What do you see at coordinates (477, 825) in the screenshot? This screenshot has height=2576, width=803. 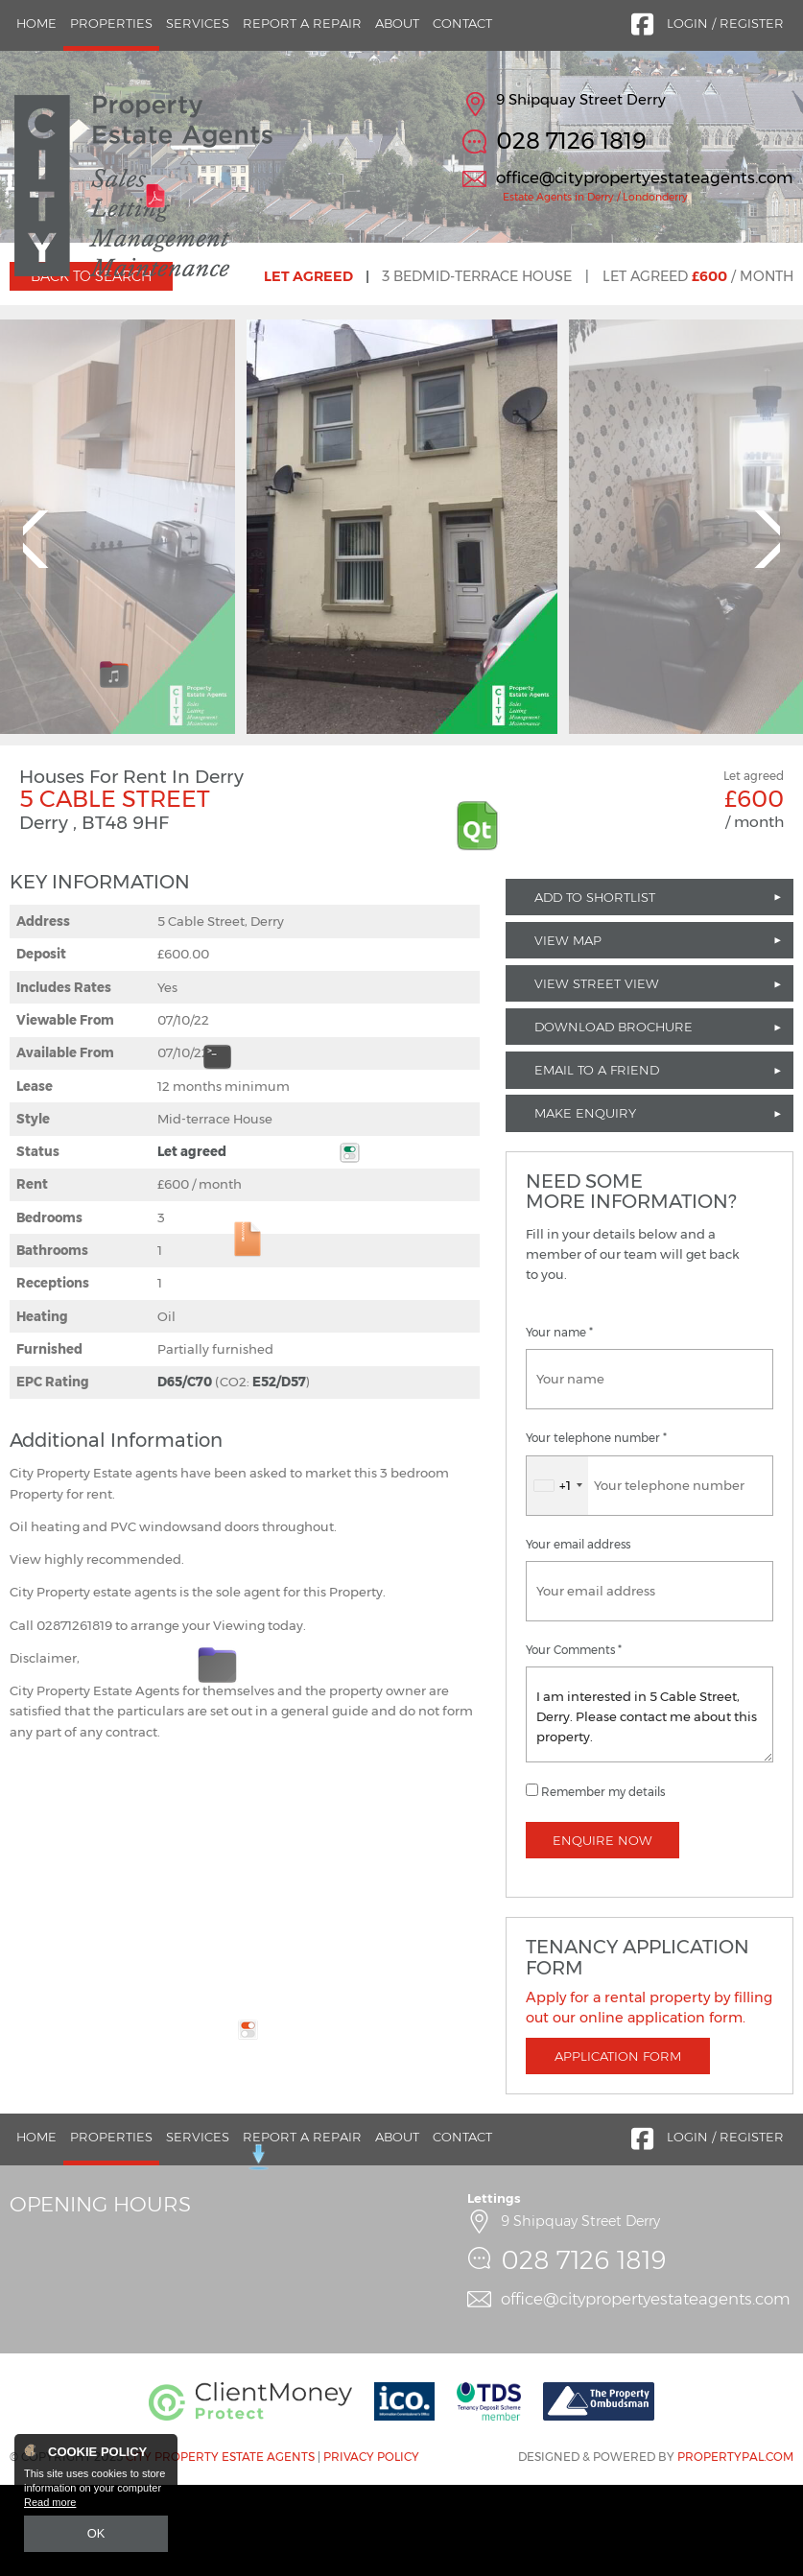 I see `a QML source file used in Qt application development` at bounding box center [477, 825].